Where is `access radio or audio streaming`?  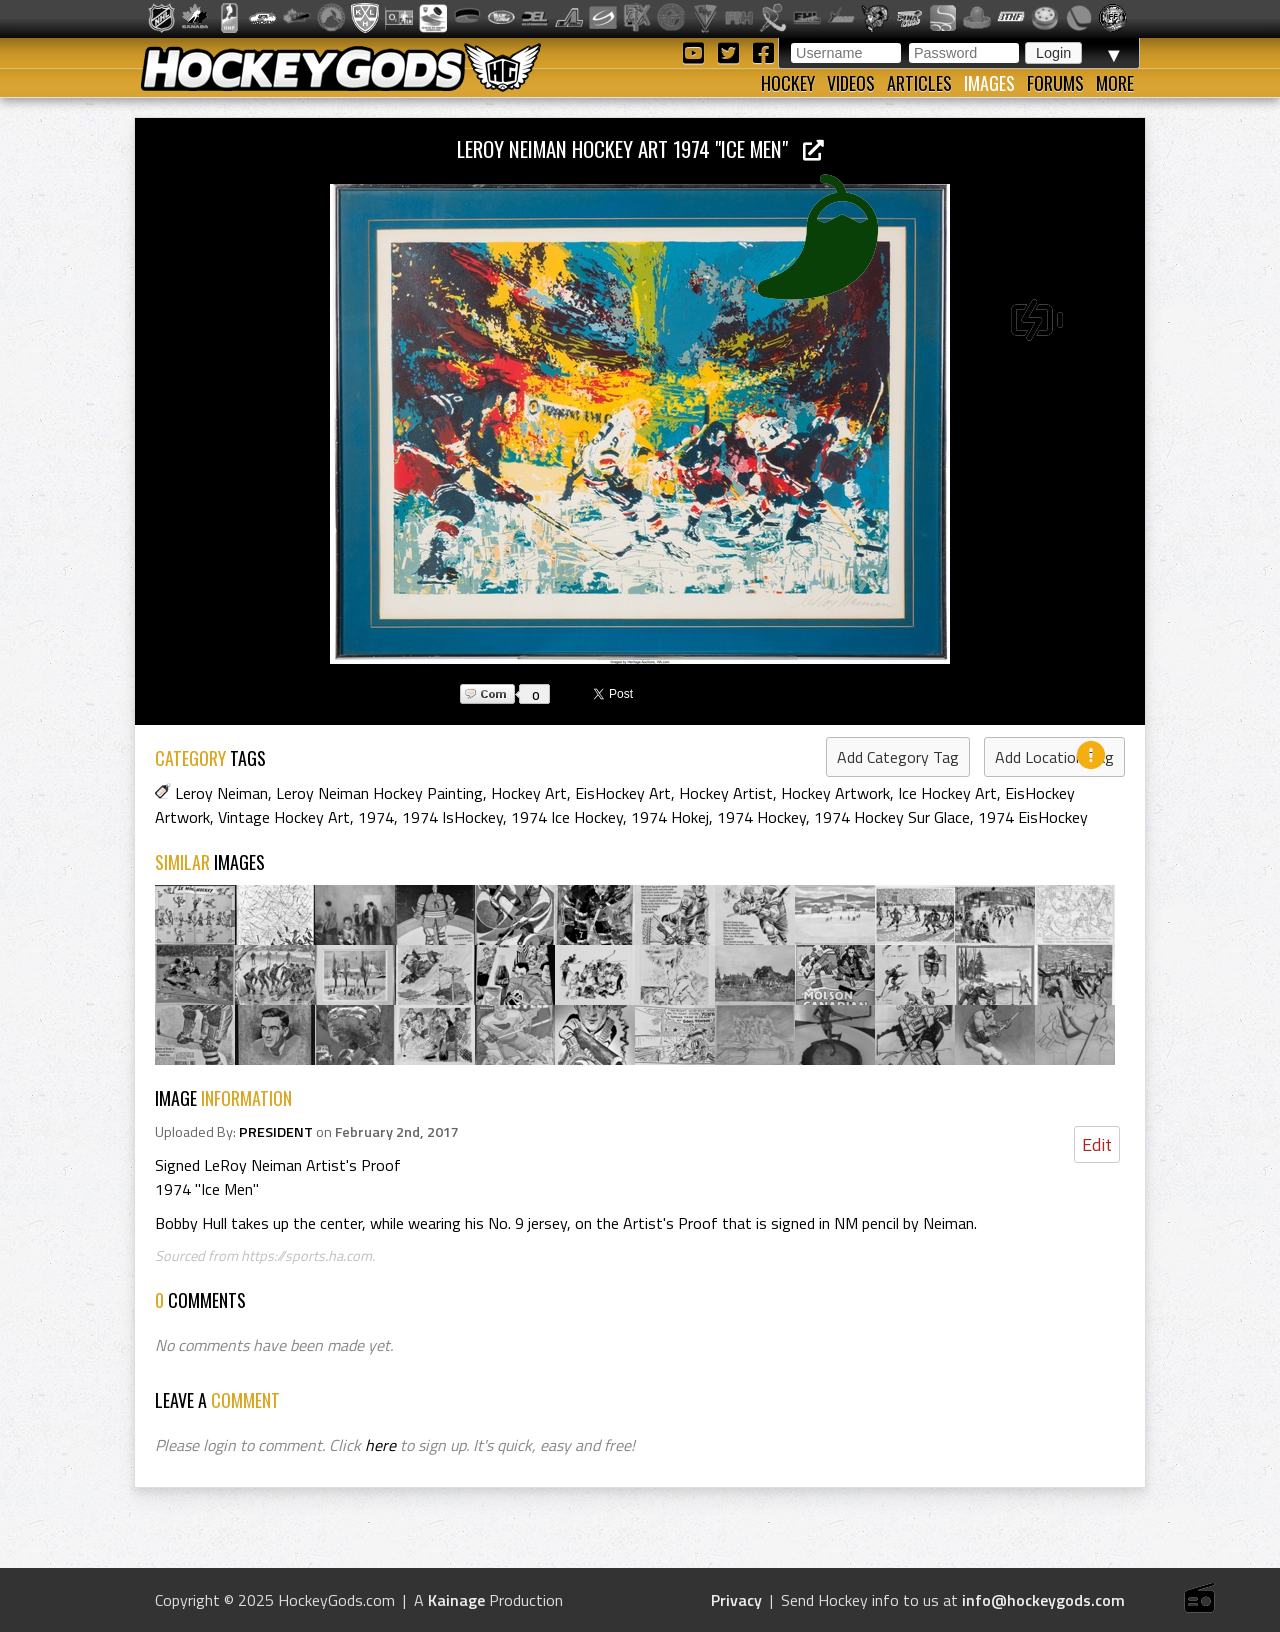 access radio or audio streaming is located at coordinates (1199, 1599).